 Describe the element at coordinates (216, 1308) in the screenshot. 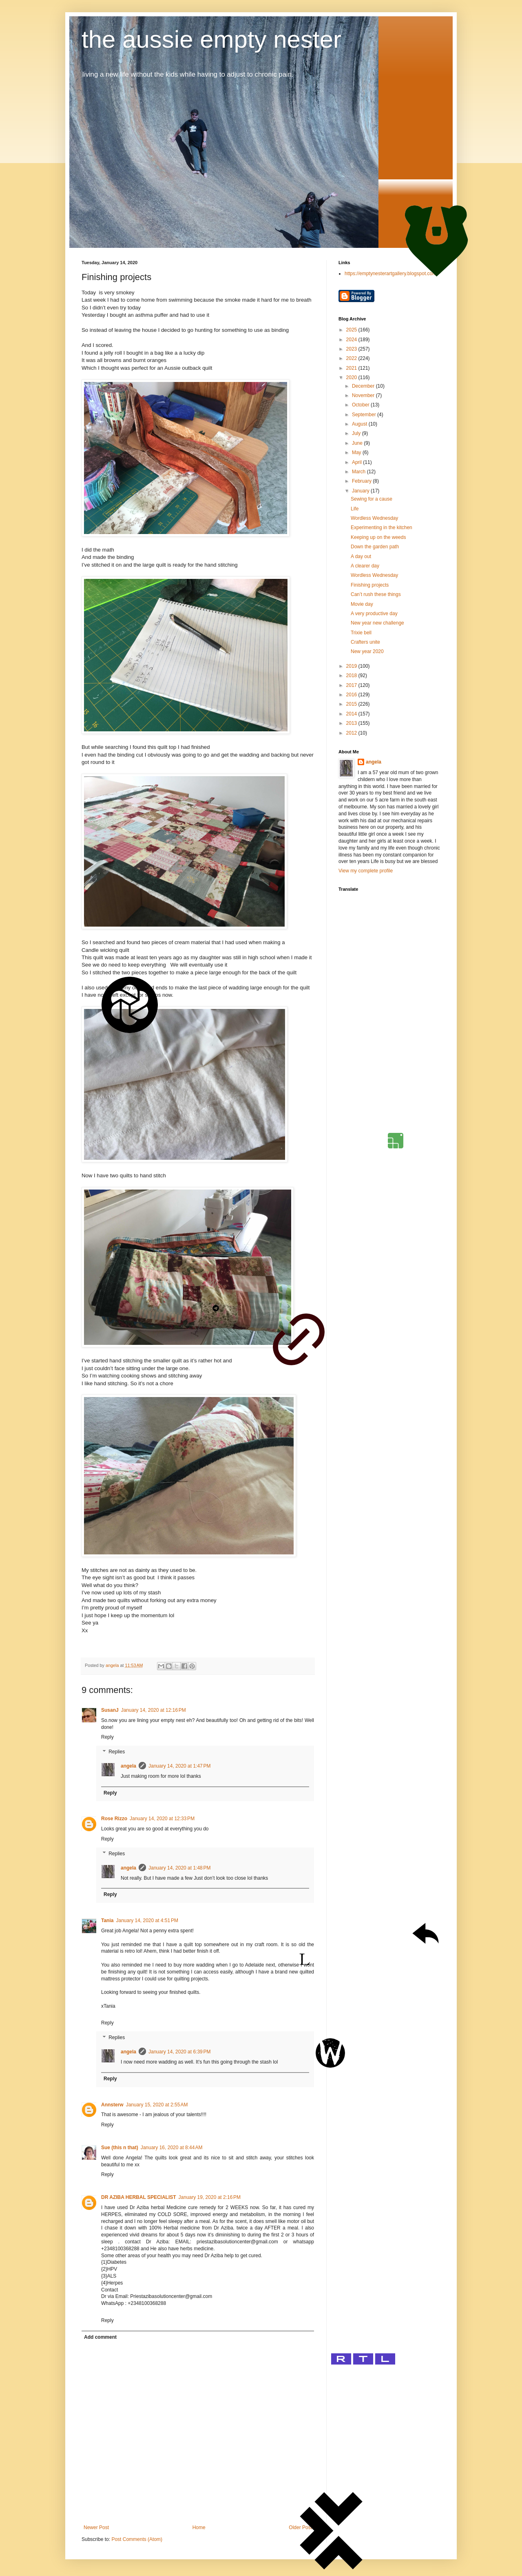

I see `open Telegram messaging app` at that location.